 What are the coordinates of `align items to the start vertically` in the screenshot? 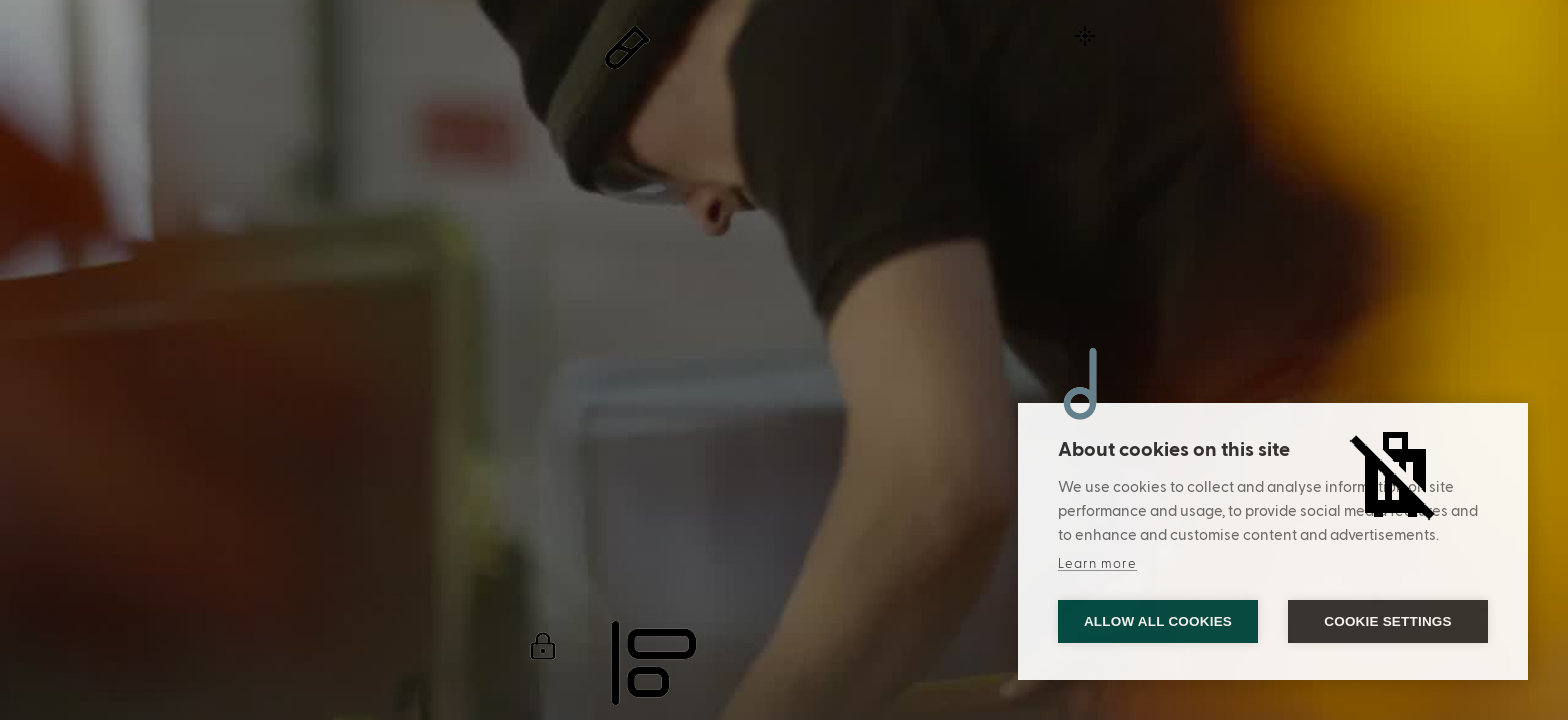 It's located at (654, 663).